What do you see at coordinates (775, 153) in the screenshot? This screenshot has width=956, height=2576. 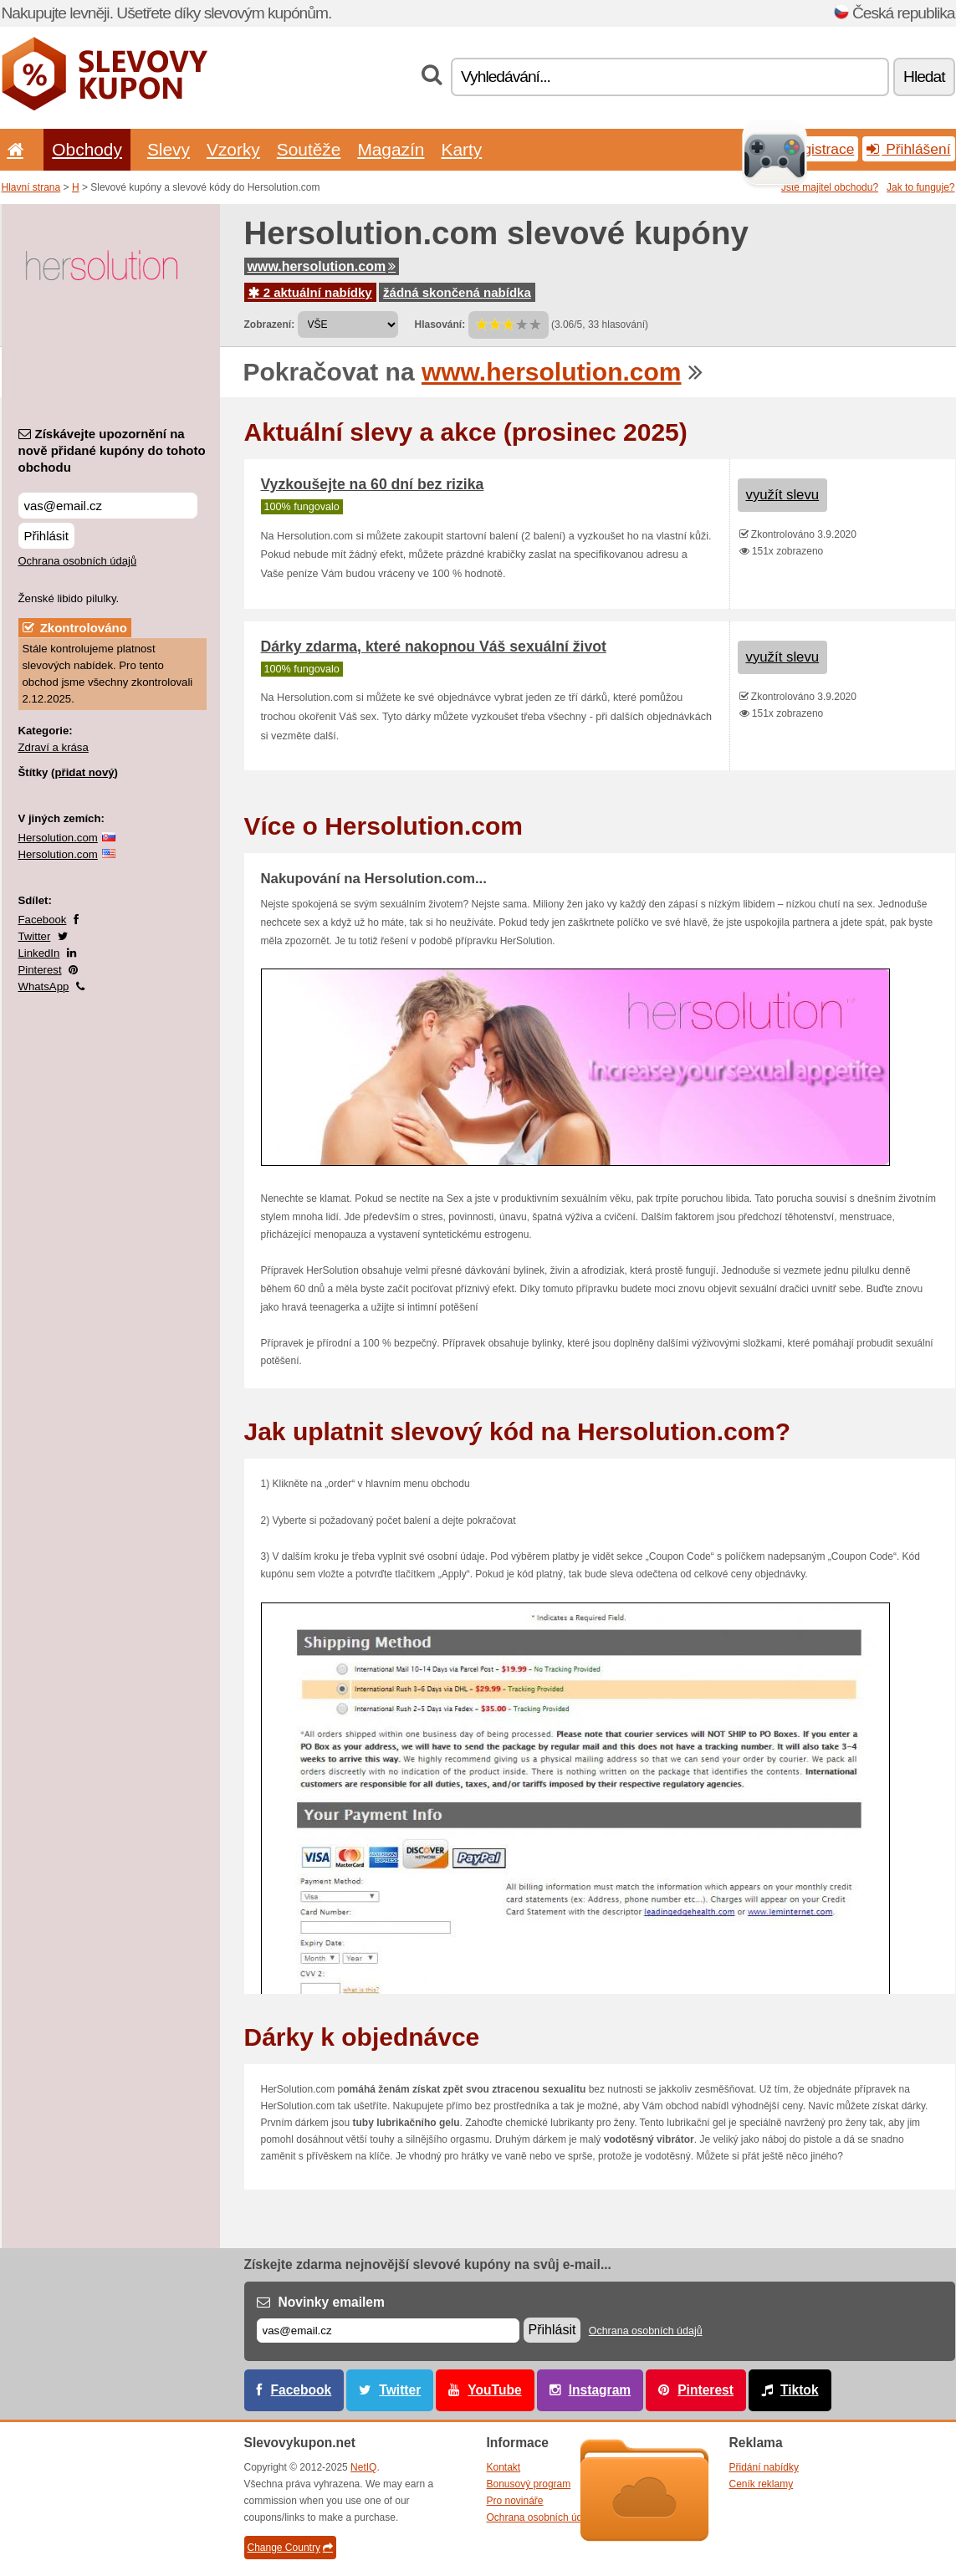 I see `game controller input device settings` at bounding box center [775, 153].